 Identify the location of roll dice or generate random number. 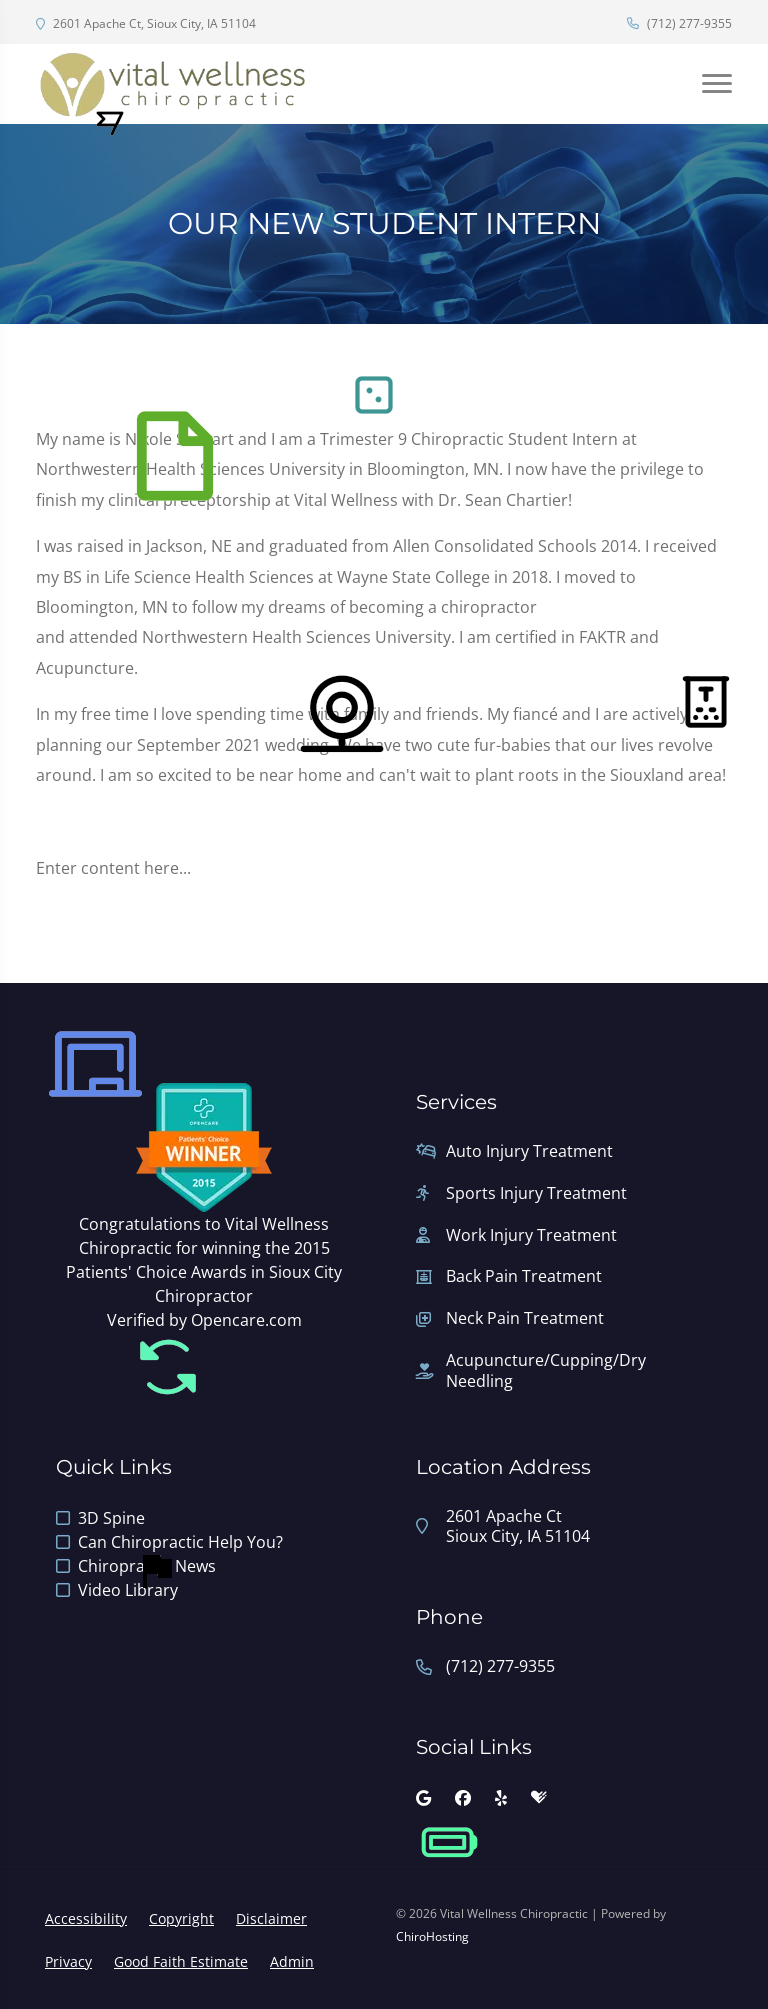
(374, 395).